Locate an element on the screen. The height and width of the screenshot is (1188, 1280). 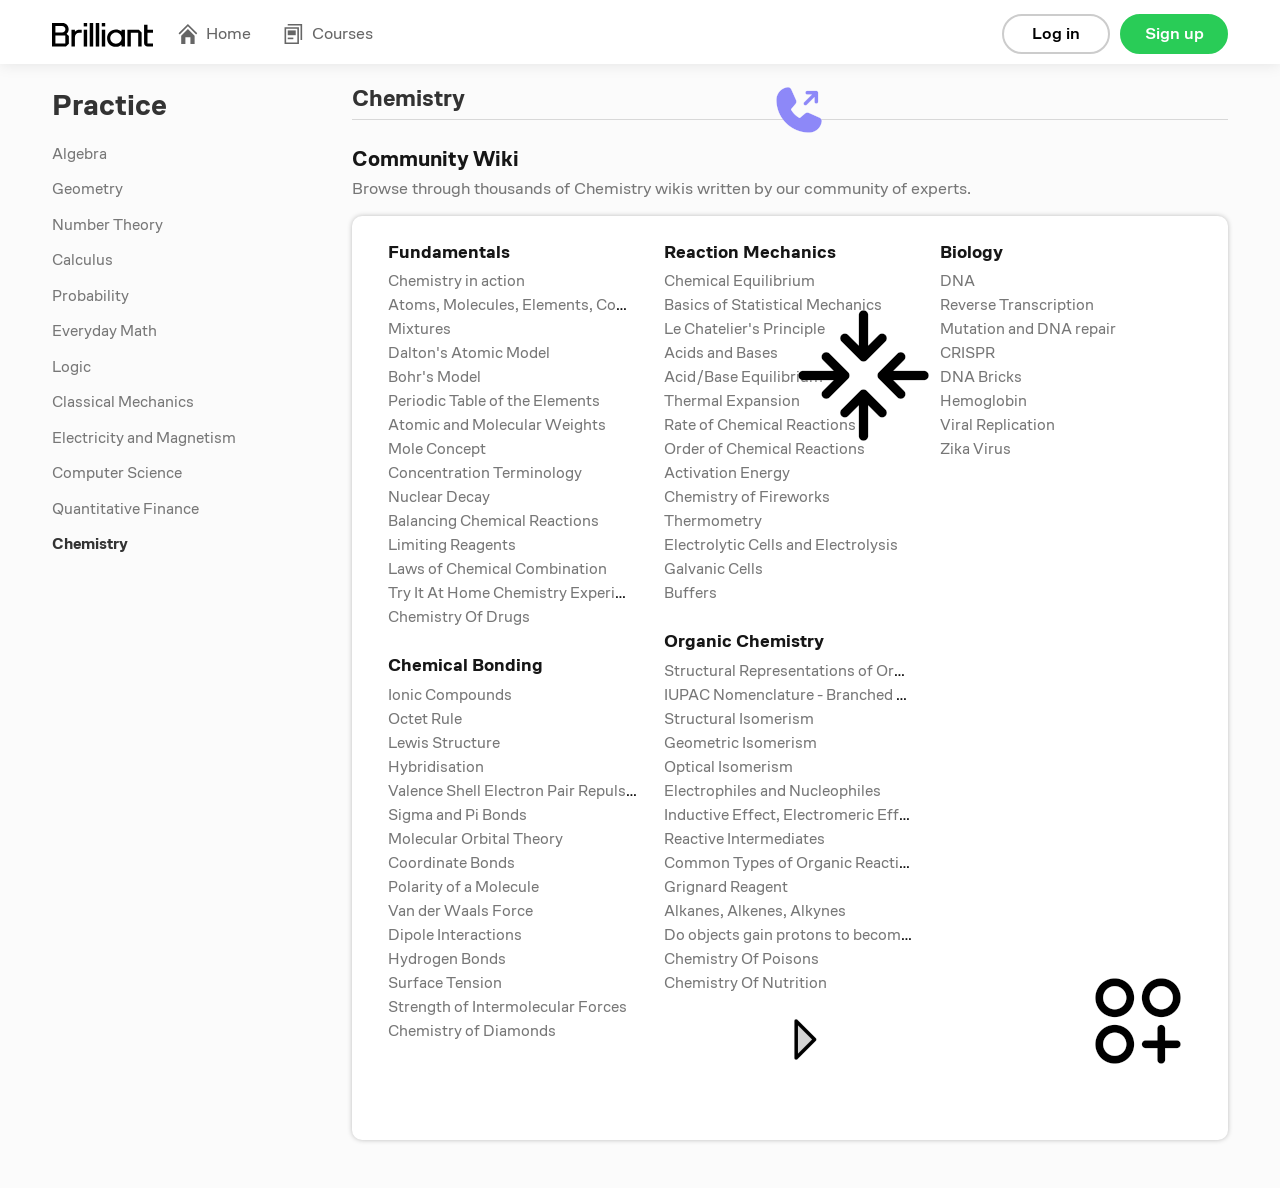
navigate to the next item or screen is located at coordinates (803, 1039).